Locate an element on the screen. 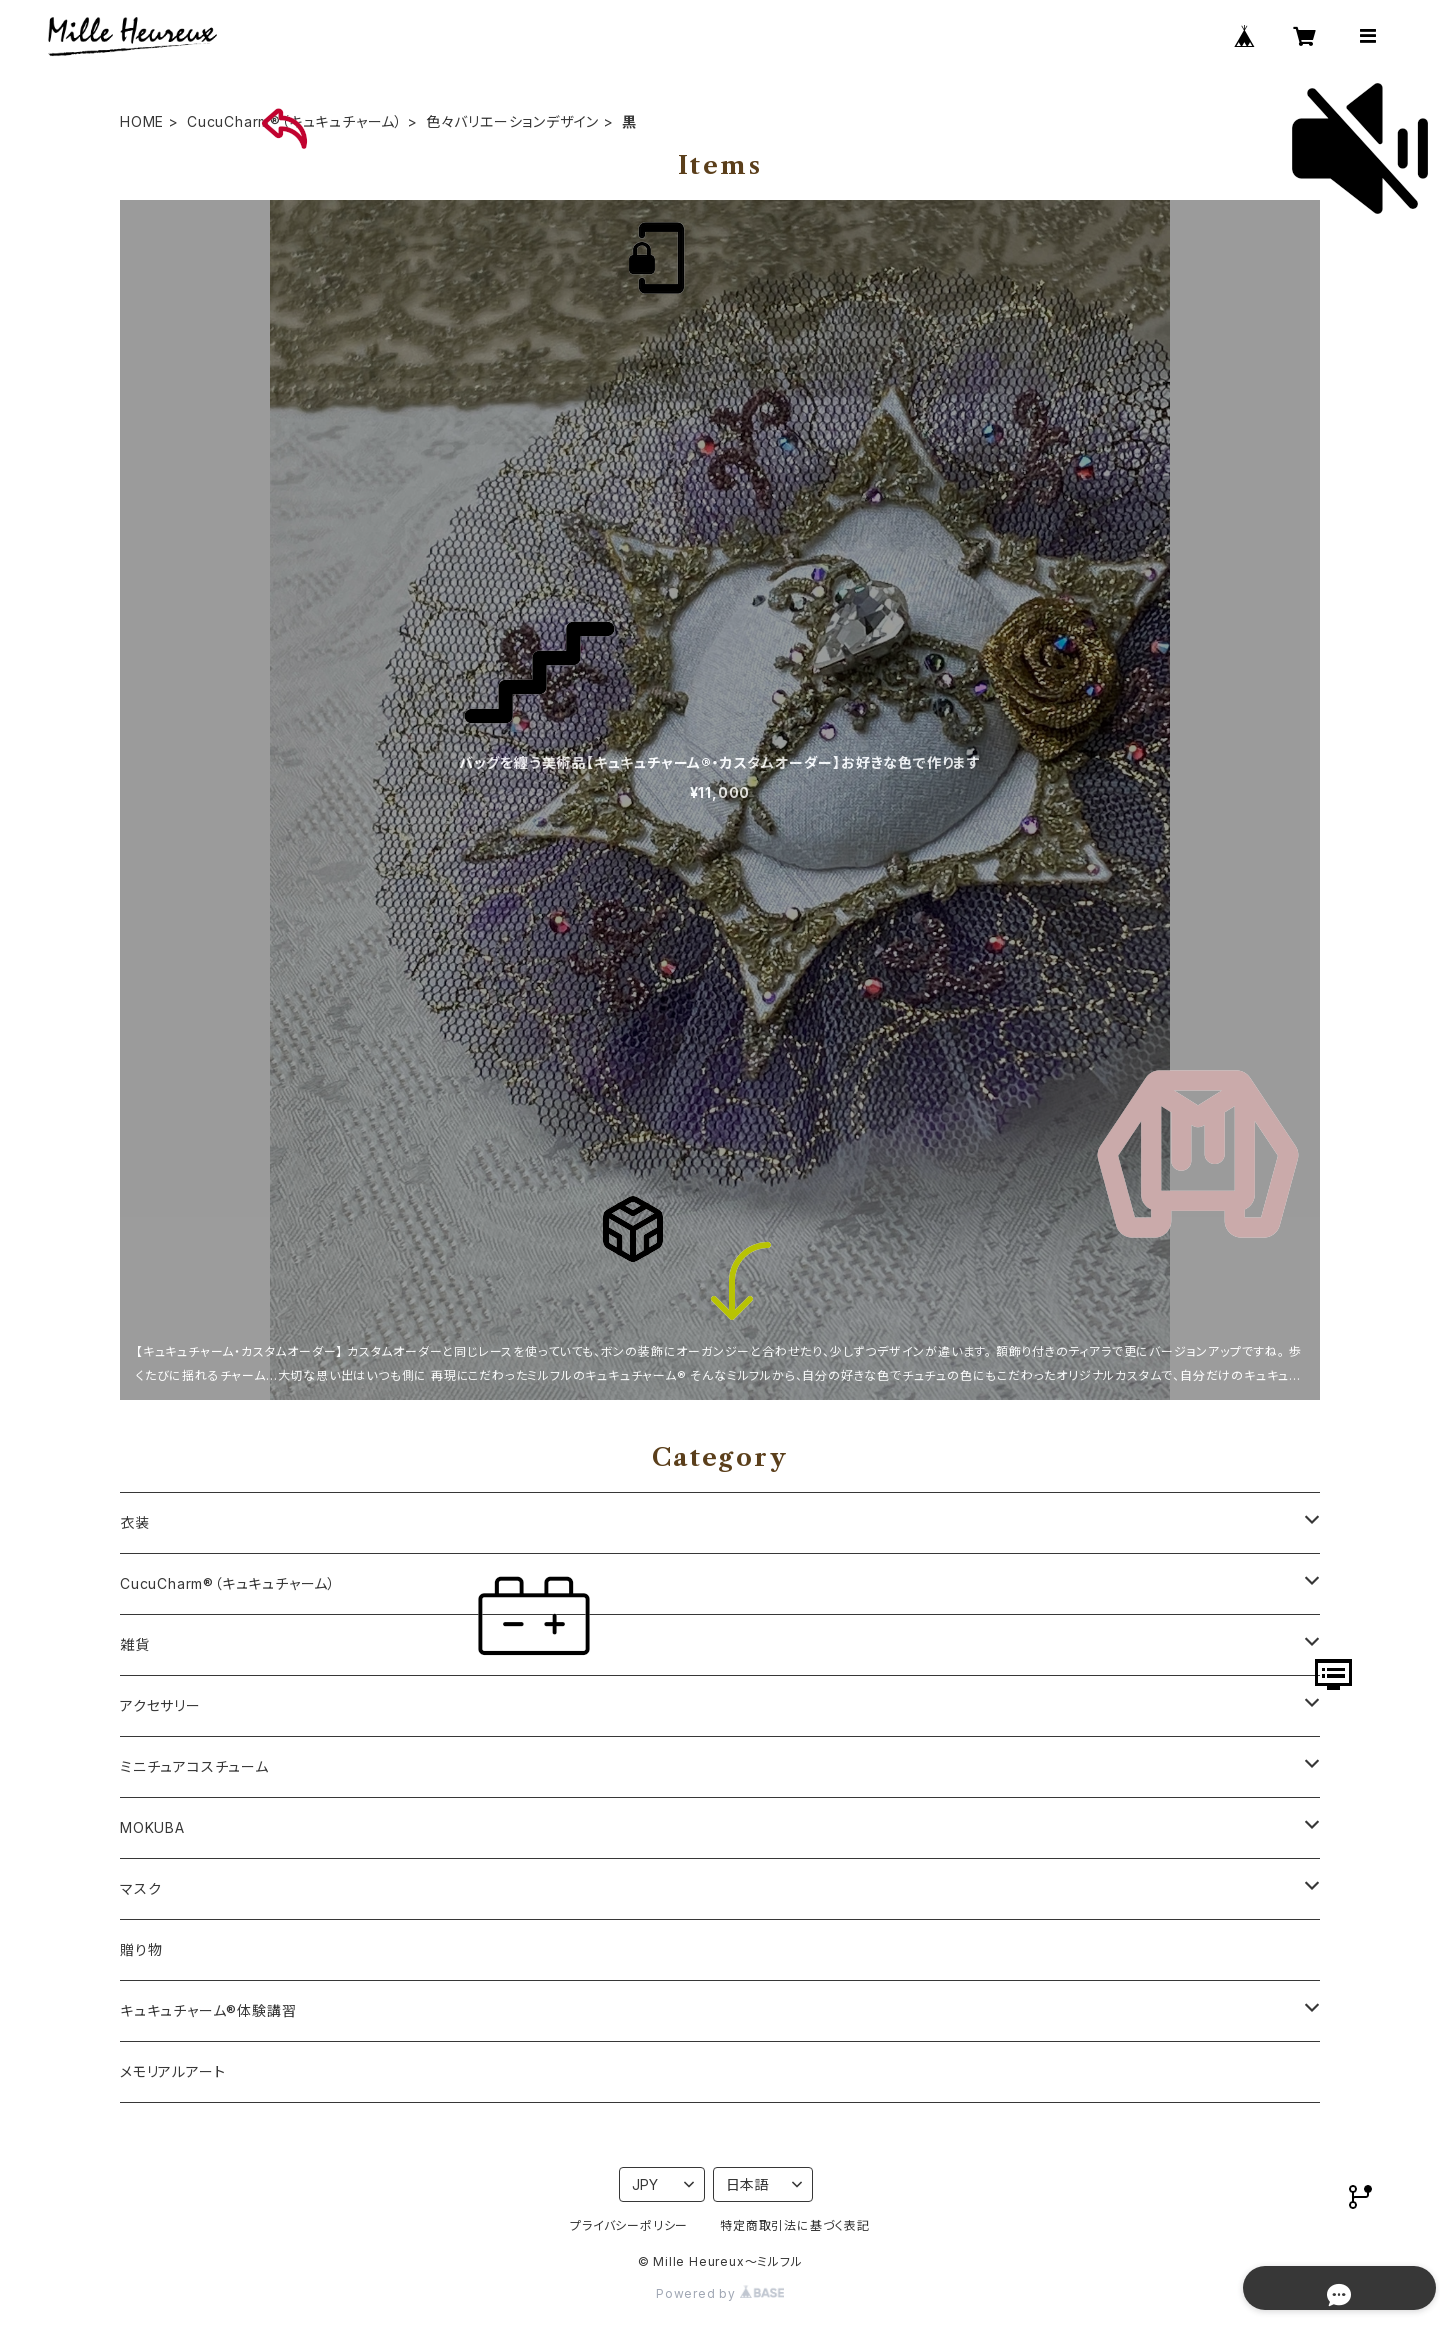  access DVR or recorded content is located at coordinates (1333, 1674).